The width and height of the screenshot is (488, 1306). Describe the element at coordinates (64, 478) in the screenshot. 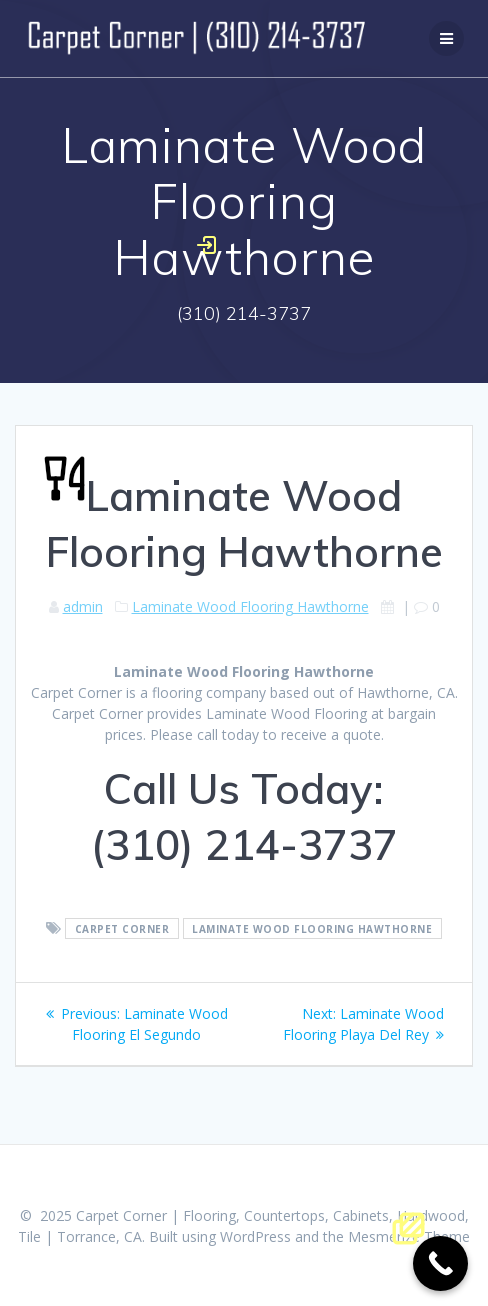

I see `access cooking or recipe features` at that location.